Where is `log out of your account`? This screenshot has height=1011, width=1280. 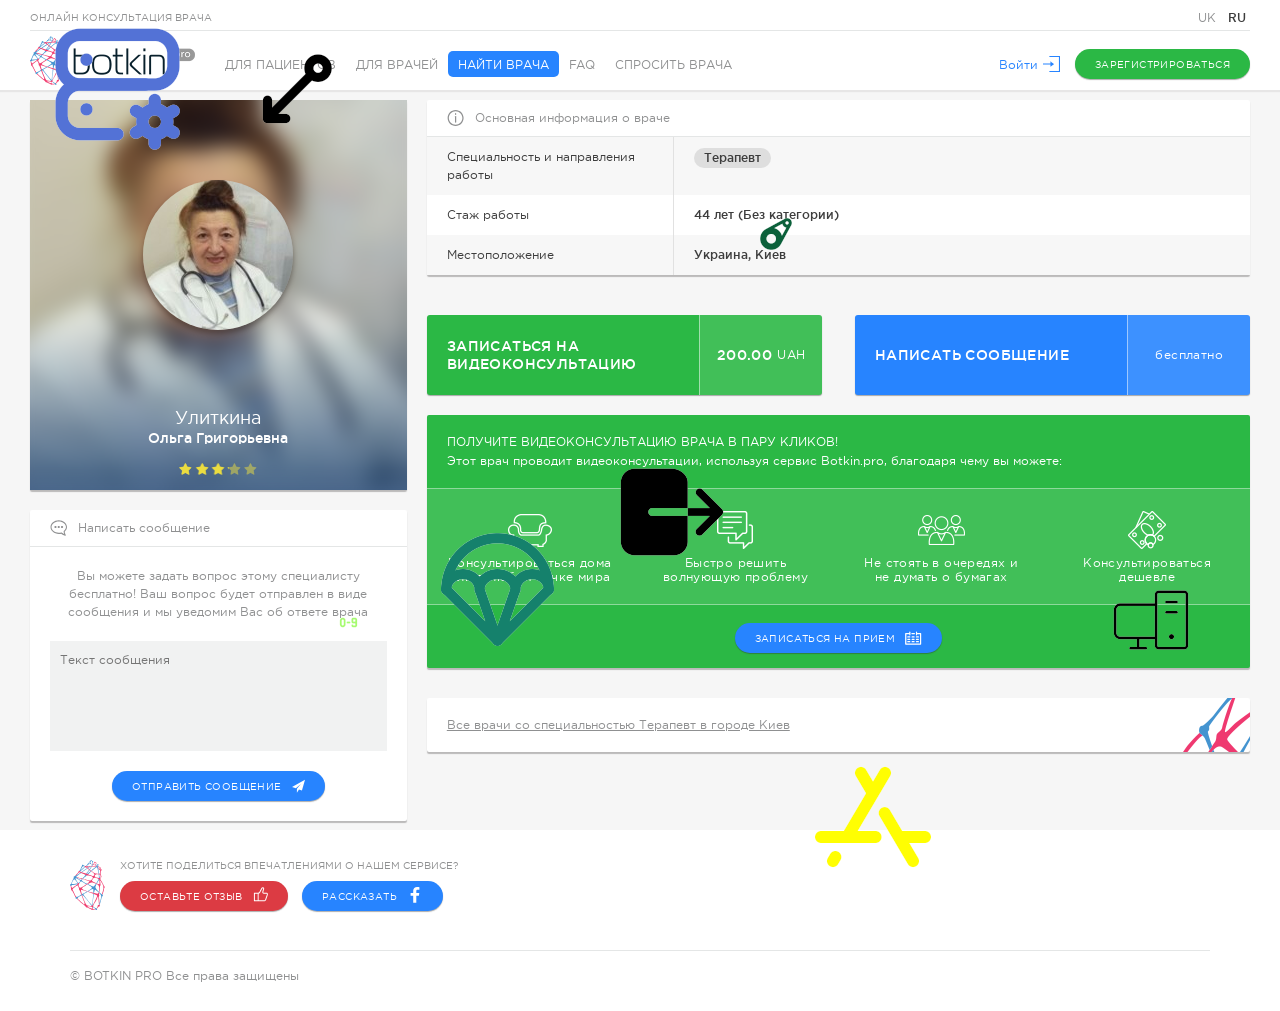
log out of your account is located at coordinates (672, 512).